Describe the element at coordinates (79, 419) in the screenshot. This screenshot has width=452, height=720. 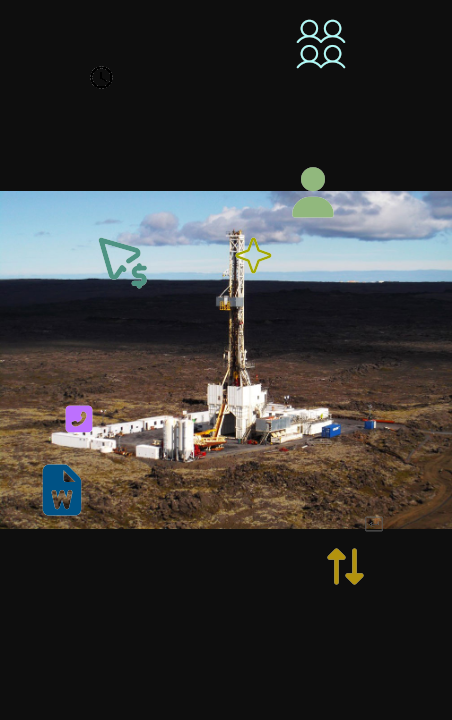
I see `make or receive a phone call` at that location.